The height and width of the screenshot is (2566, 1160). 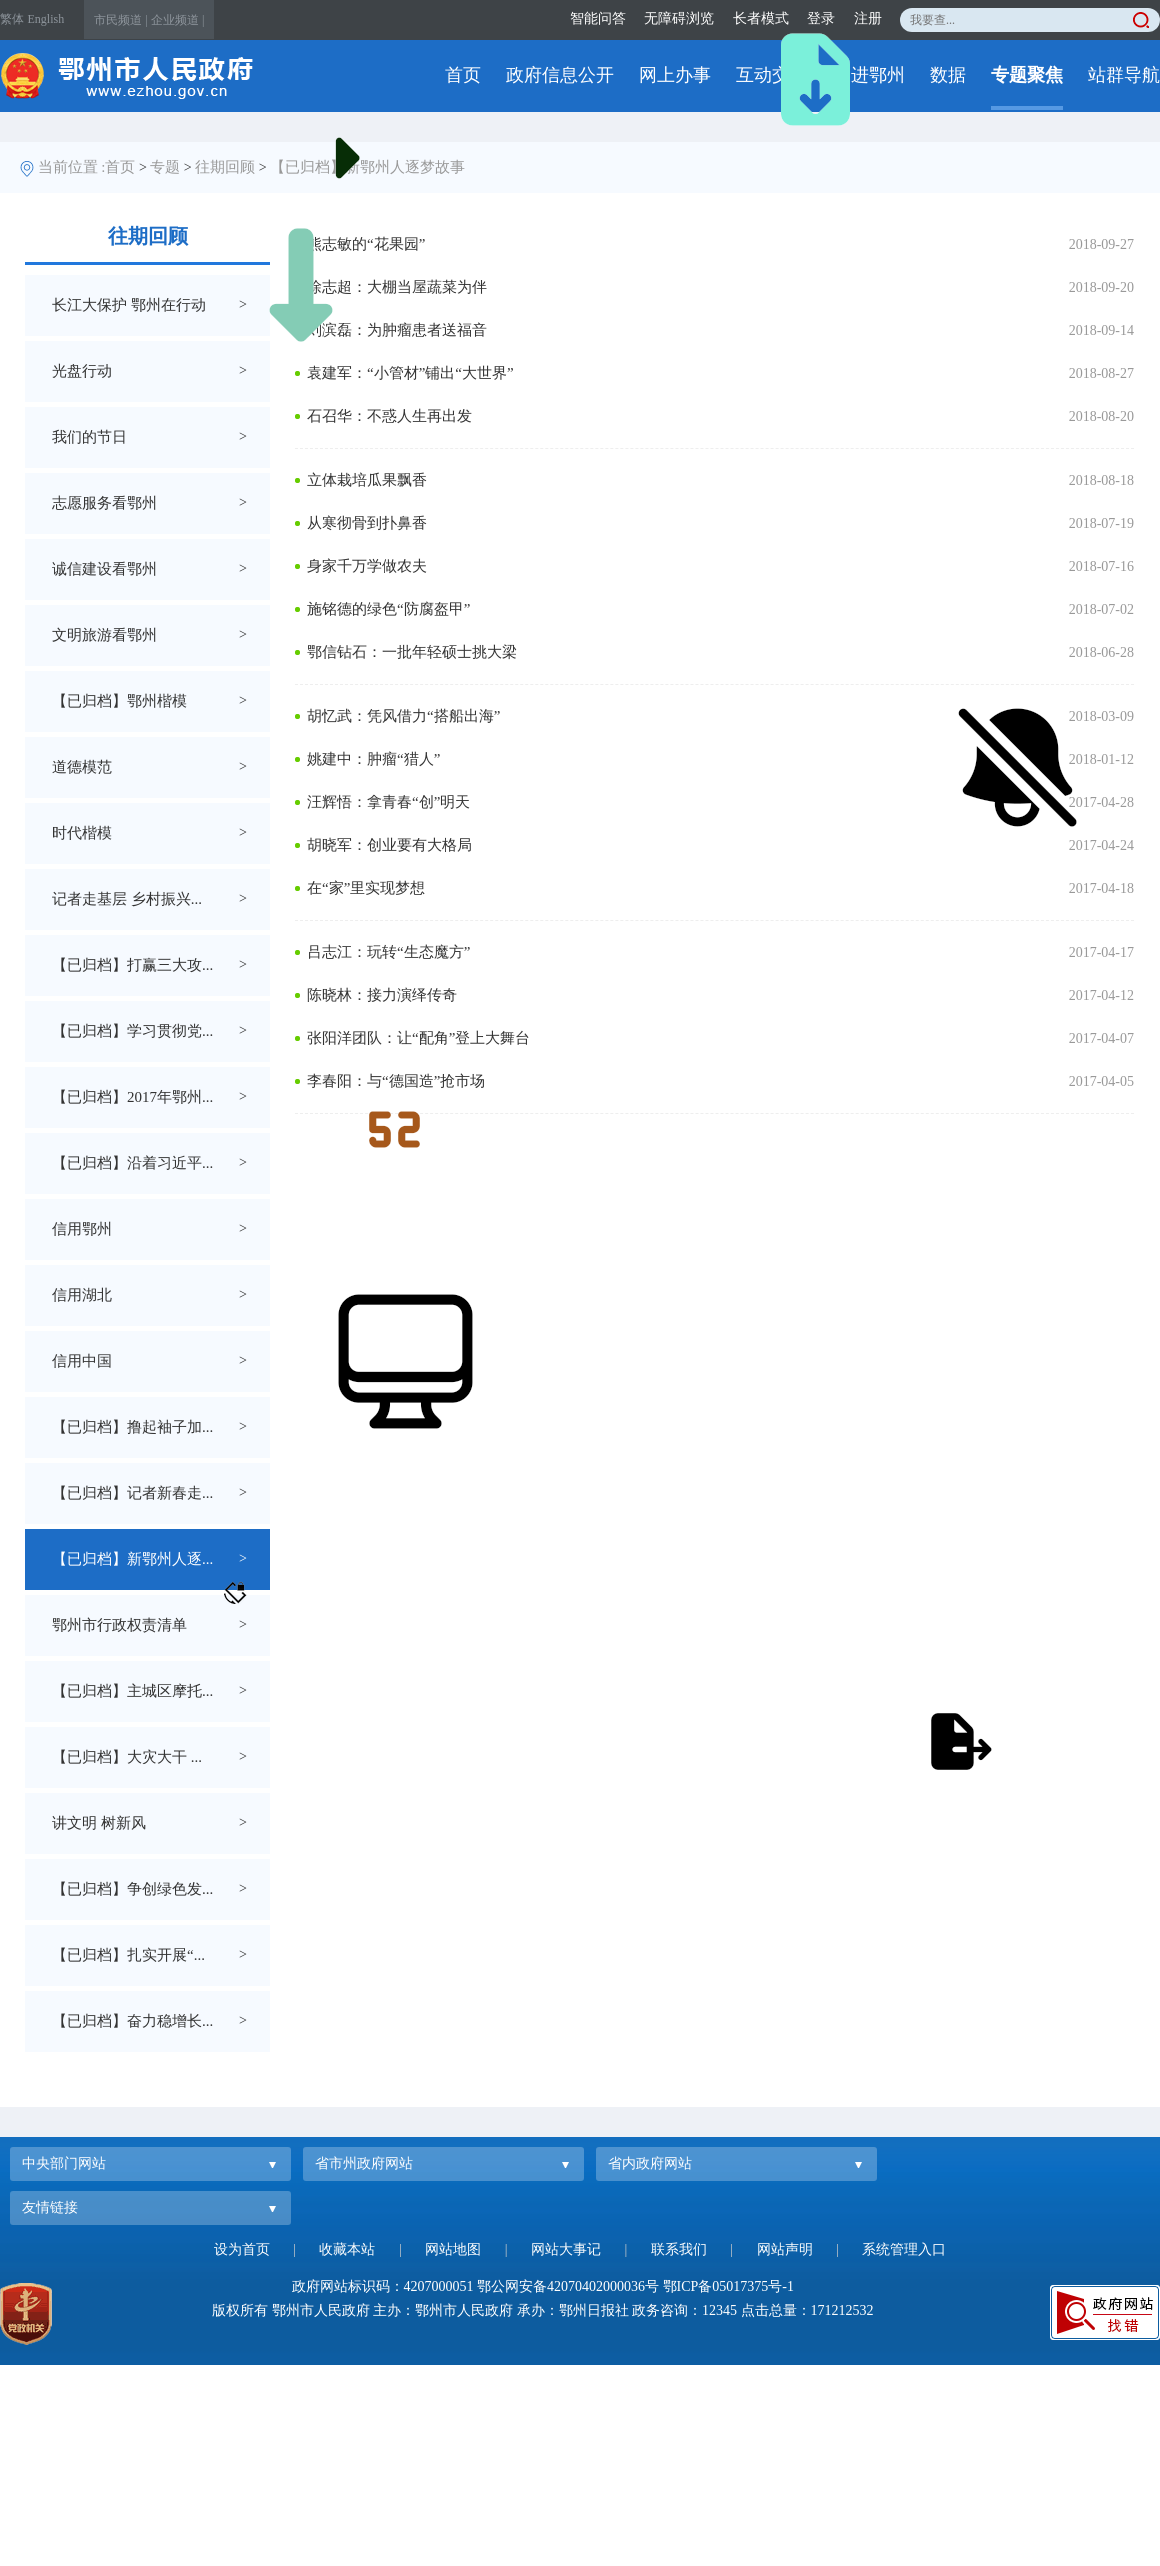 What do you see at coordinates (959, 1741) in the screenshot?
I see `export file to another location or format` at bounding box center [959, 1741].